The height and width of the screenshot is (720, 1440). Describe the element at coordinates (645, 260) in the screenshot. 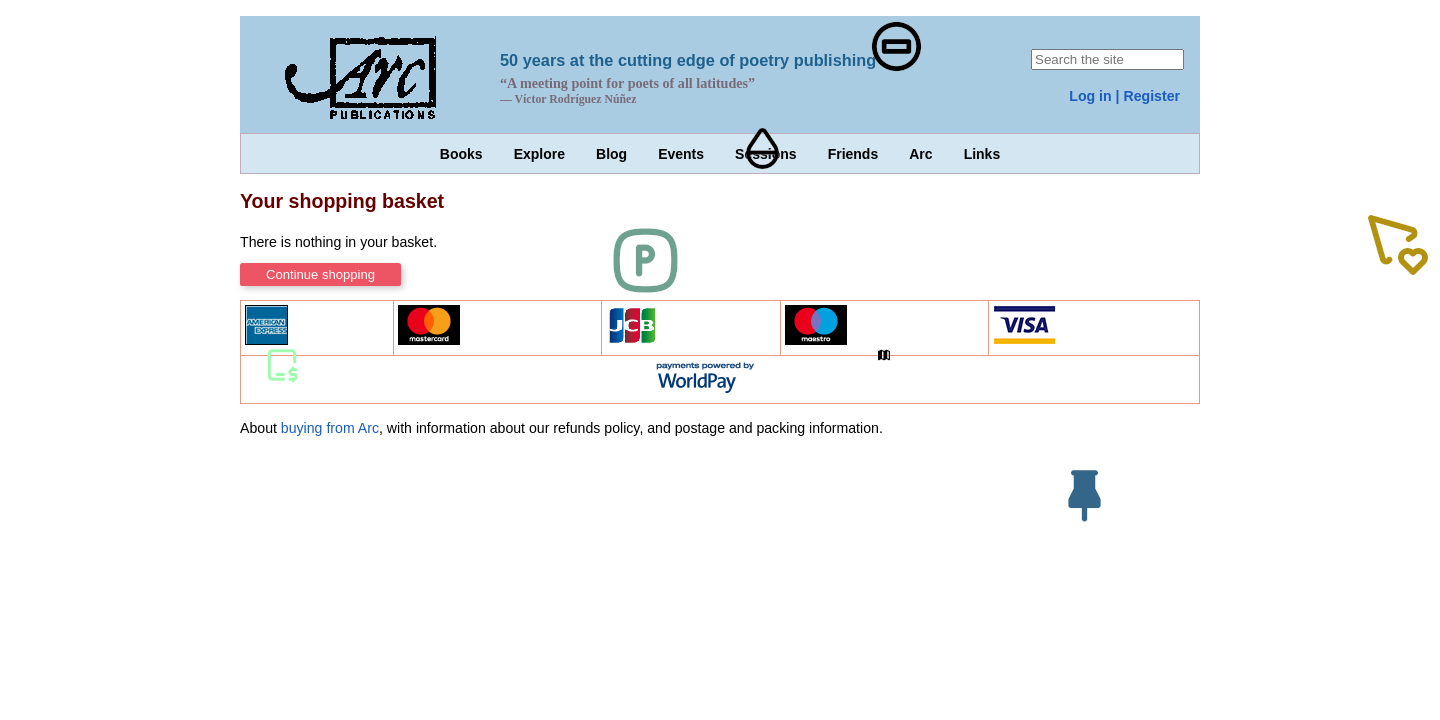

I see `indicates parking availability or location` at that location.